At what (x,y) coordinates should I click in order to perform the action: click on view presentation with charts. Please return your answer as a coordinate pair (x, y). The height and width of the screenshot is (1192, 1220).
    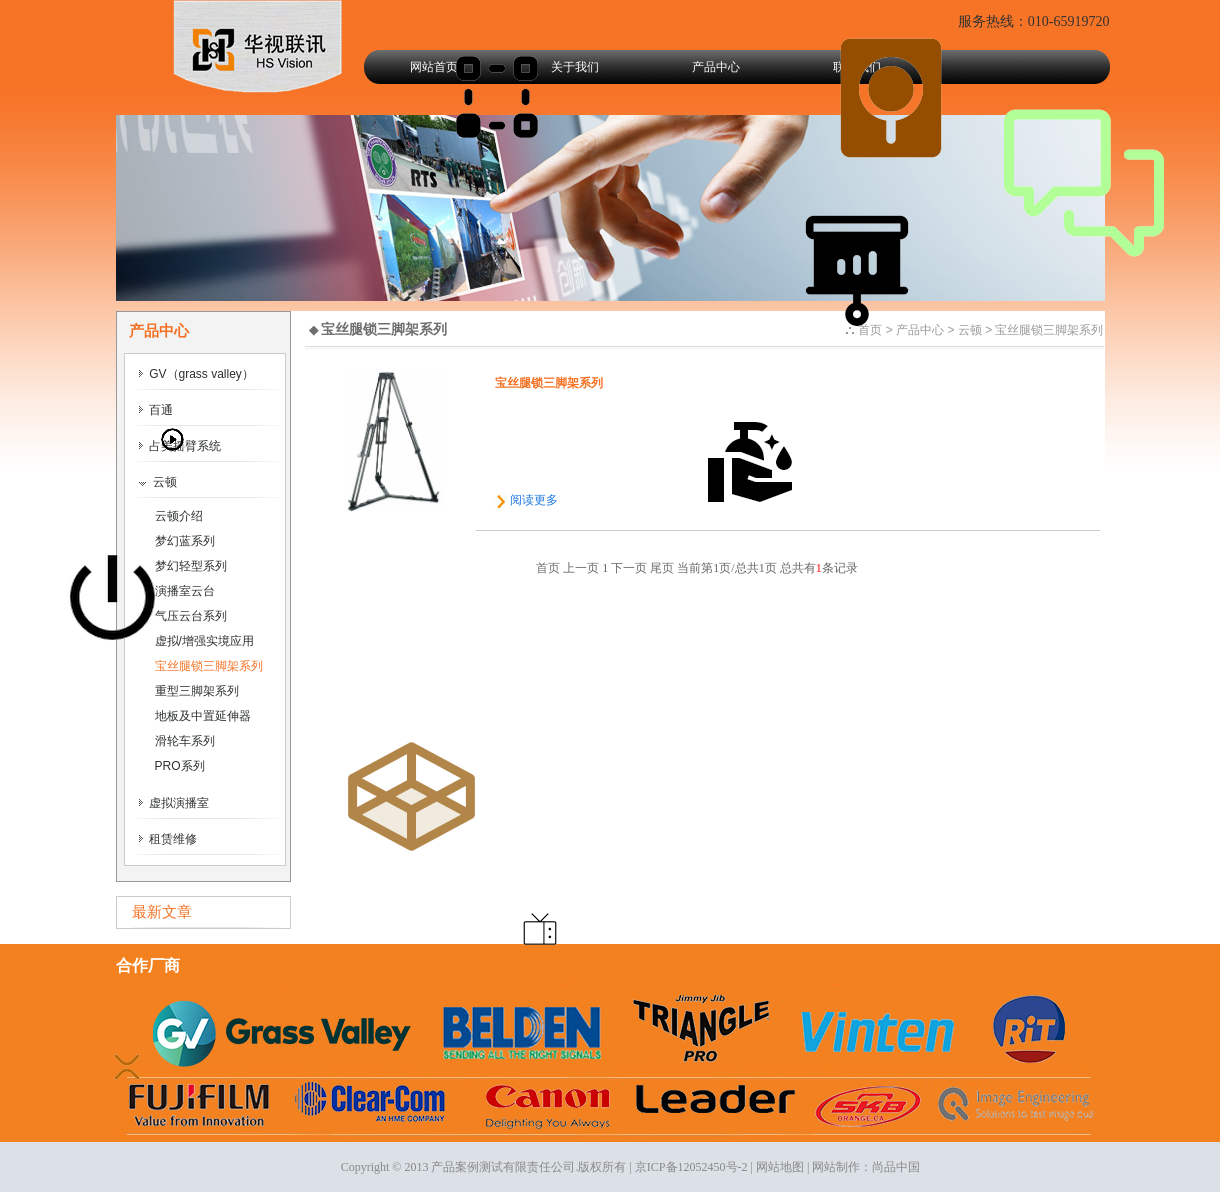
    Looking at the image, I should click on (857, 263).